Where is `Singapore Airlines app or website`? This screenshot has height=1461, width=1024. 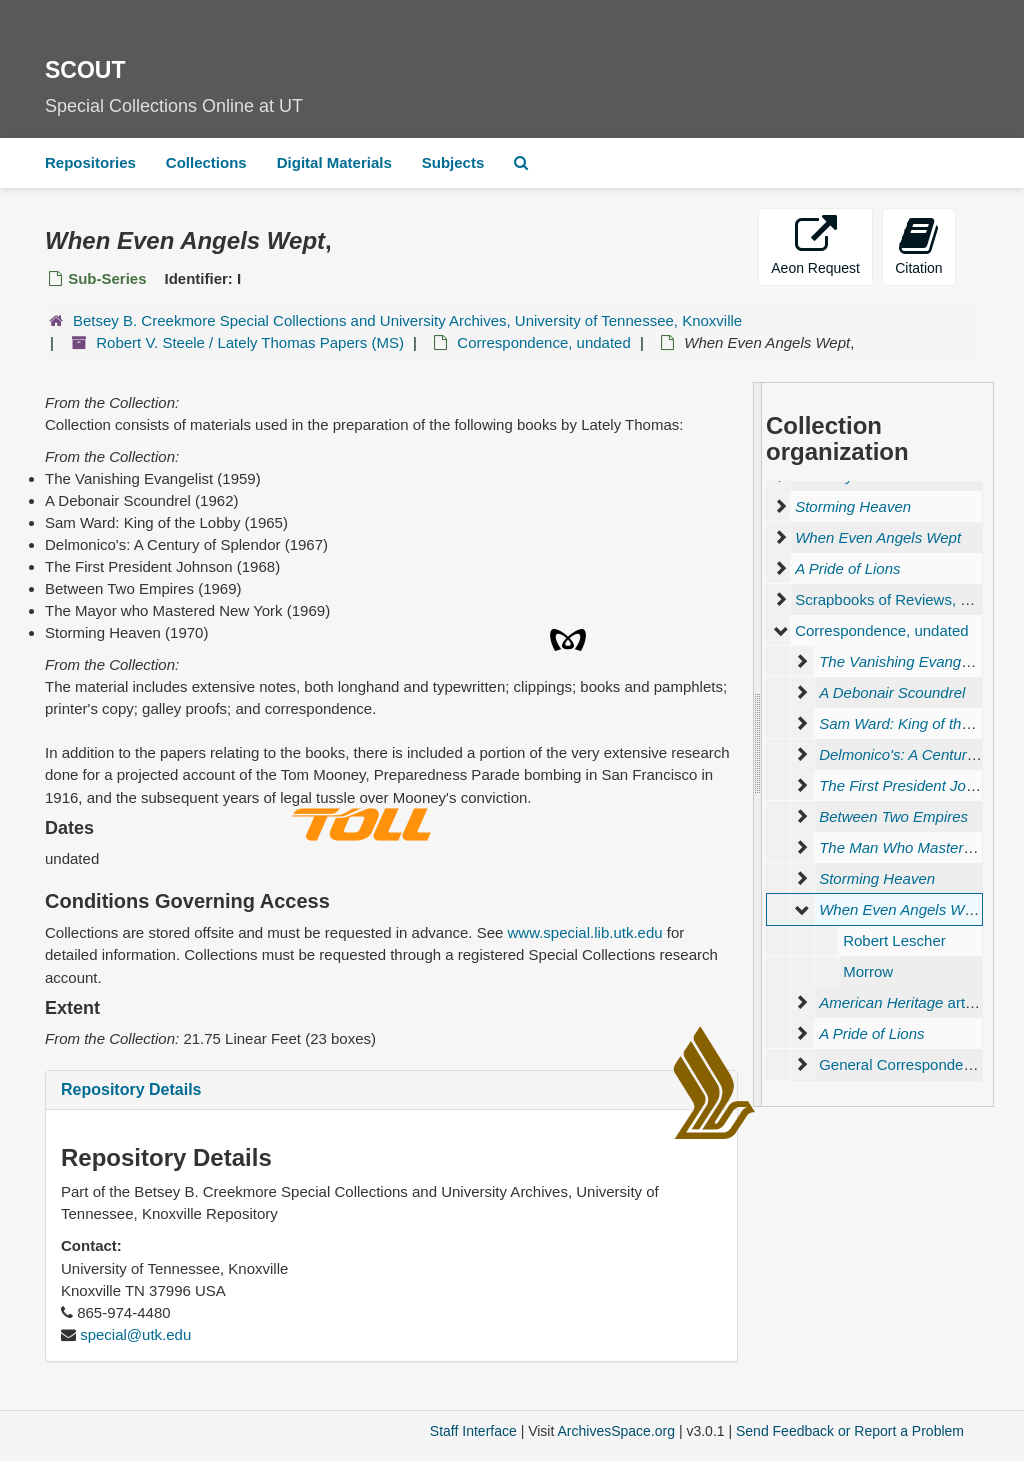 Singapore Airlines app or website is located at coordinates (714, 1082).